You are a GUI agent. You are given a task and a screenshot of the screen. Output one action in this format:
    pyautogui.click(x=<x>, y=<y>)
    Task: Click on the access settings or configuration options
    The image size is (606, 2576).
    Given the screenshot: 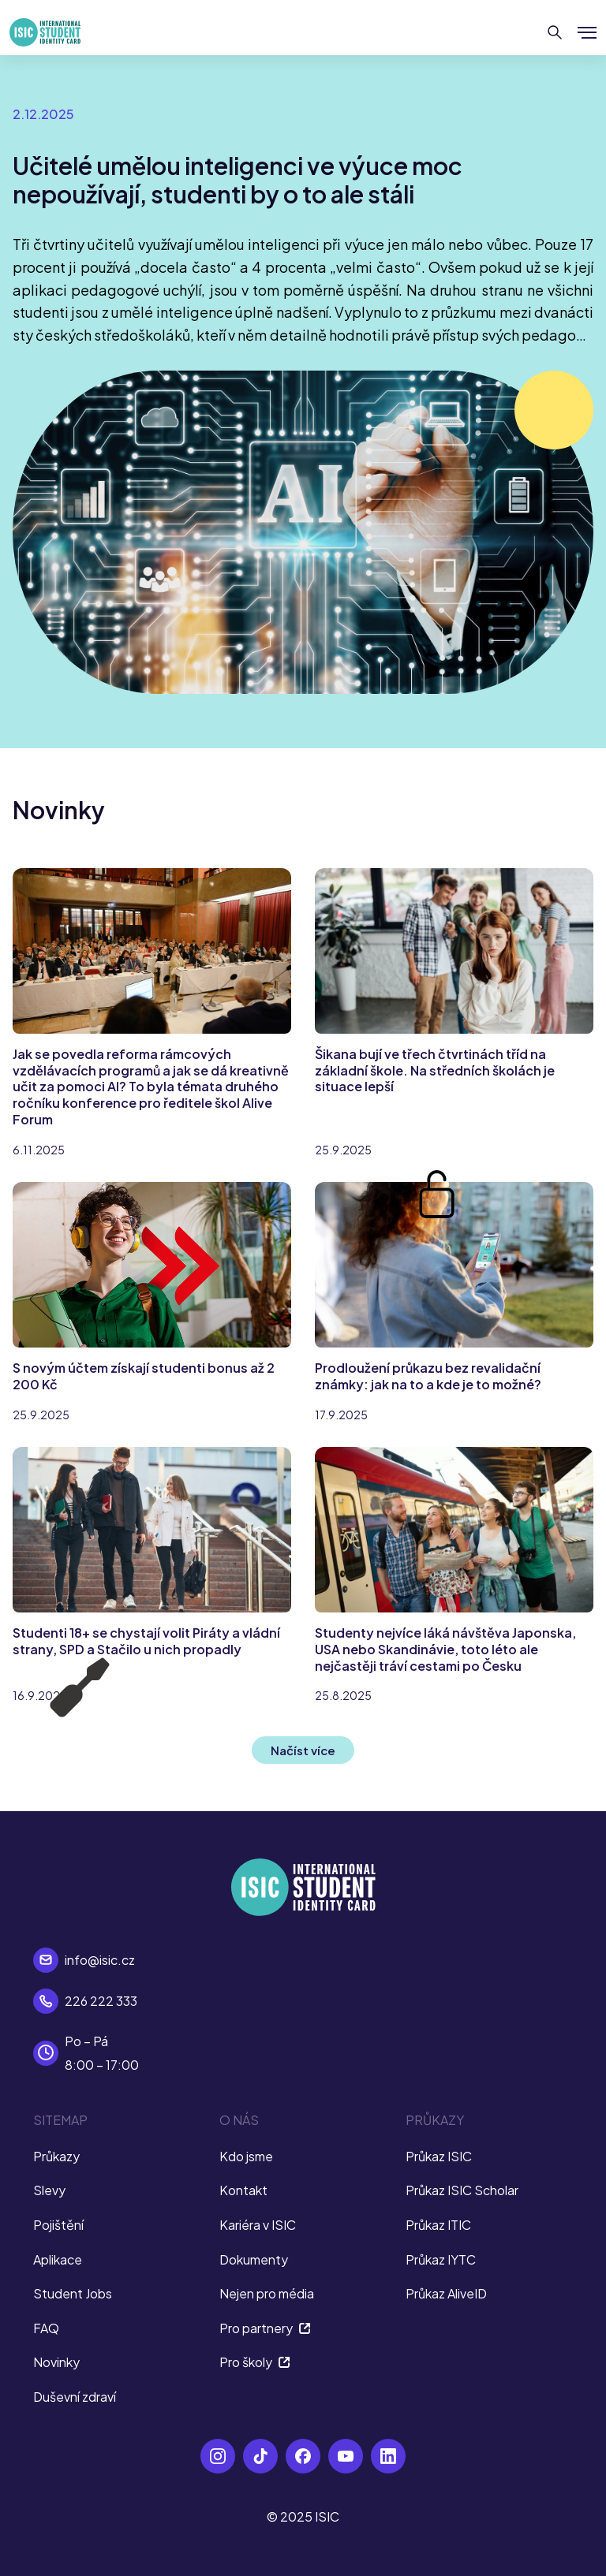 What is the action you would take?
    pyautogui.click(x=80, y=1687)
    